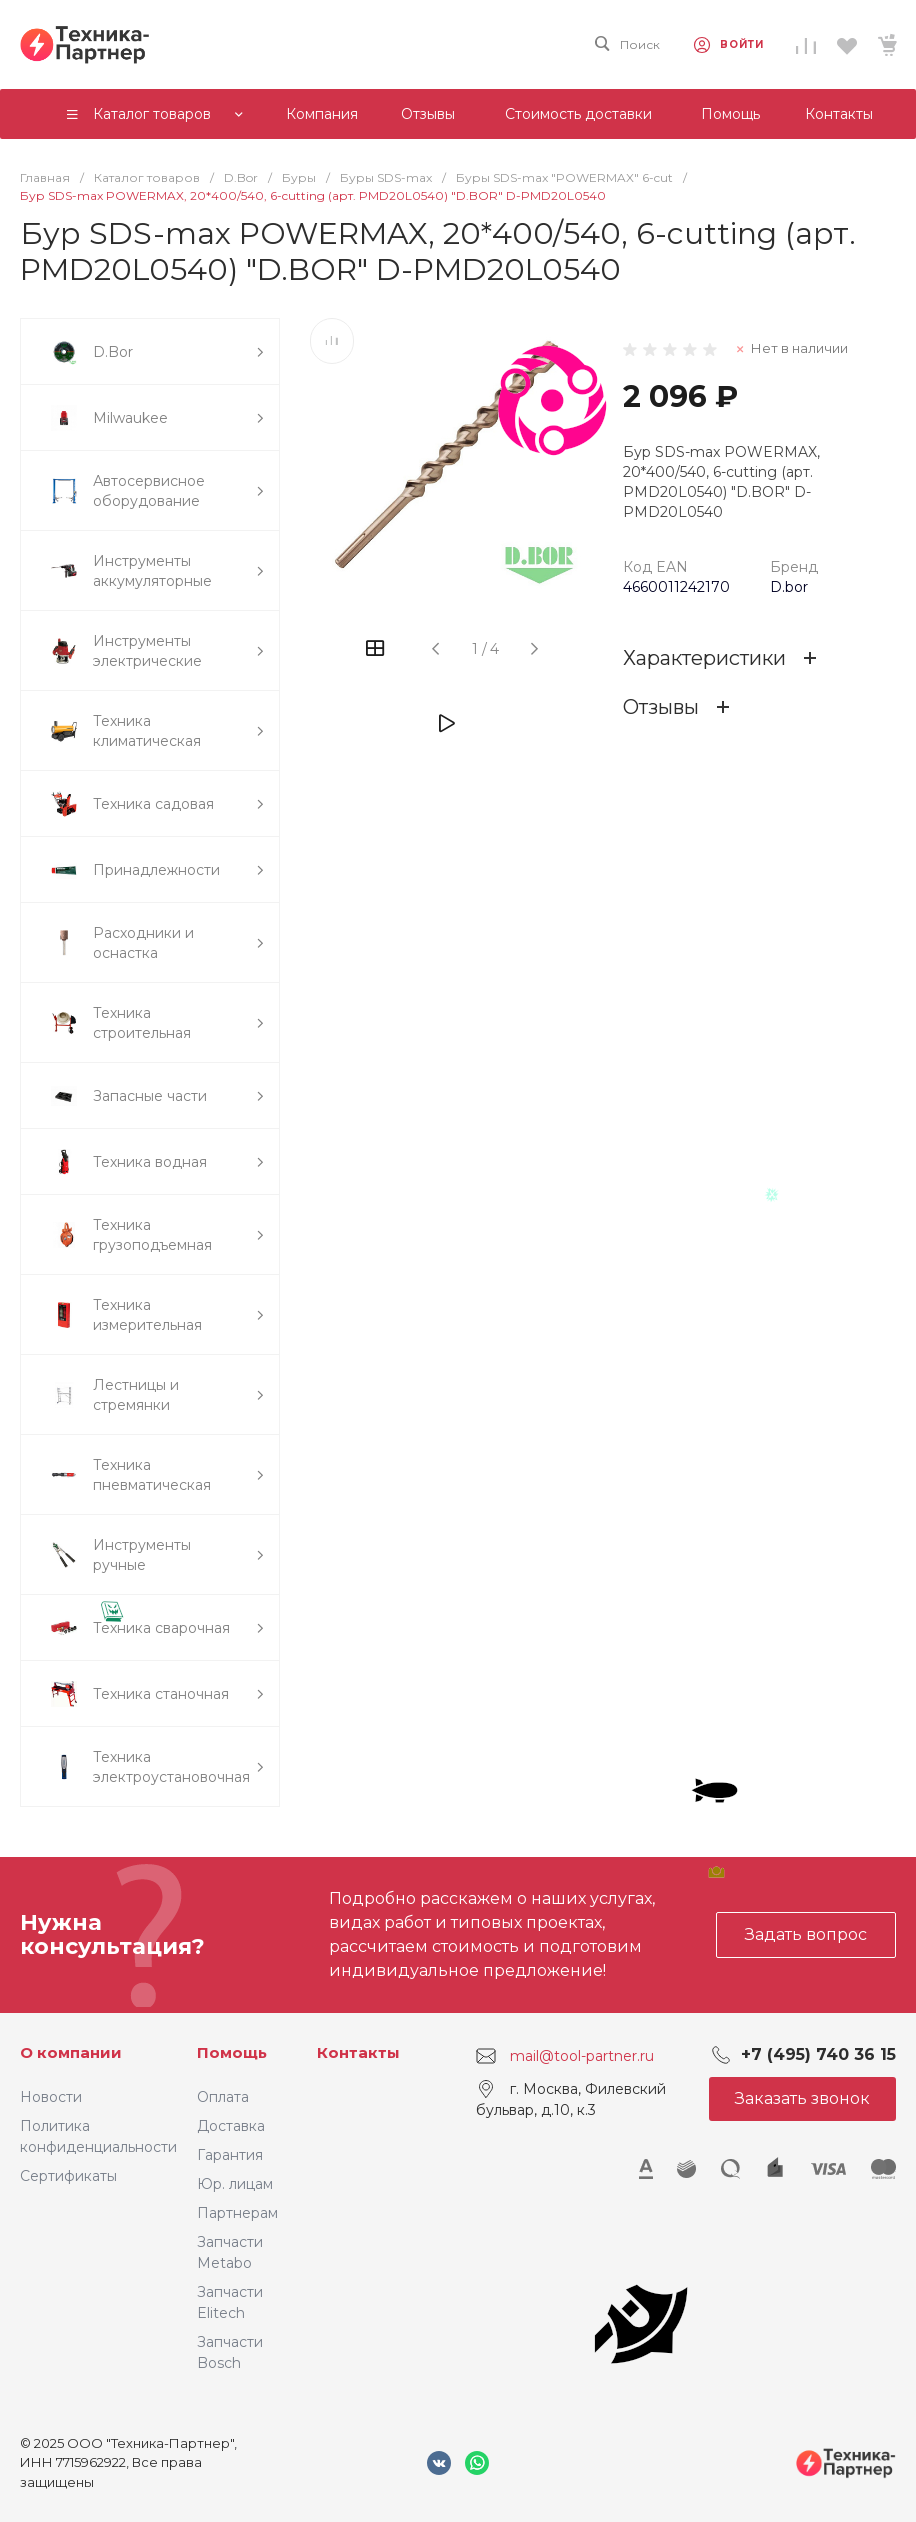 This screenshot has width=916, height=2522. What do you see at coordinates (112, 1612) in the screenshot?
I see `open the grimoire or spellbook` at bounding box center [112, 1612].